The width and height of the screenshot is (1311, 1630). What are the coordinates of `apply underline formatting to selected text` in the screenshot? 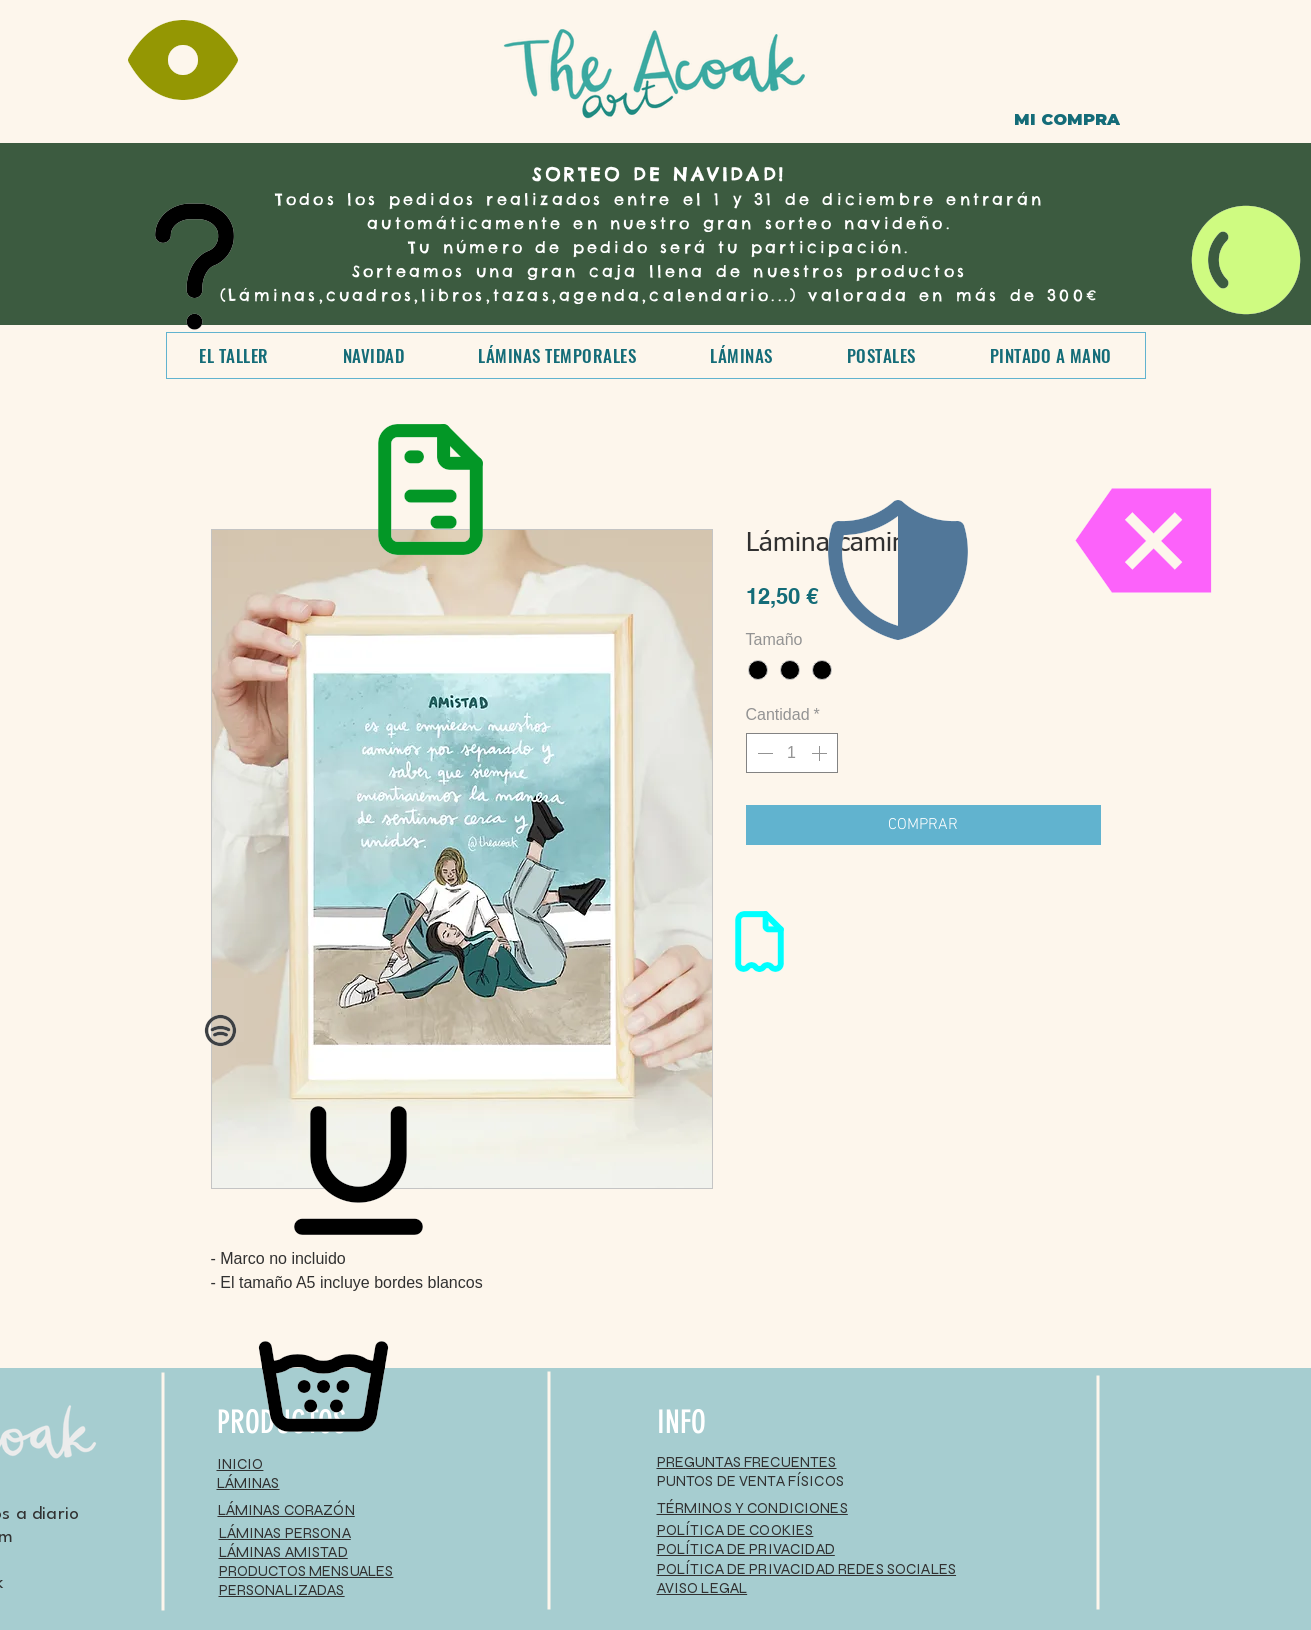 It's located at (358, 1170).